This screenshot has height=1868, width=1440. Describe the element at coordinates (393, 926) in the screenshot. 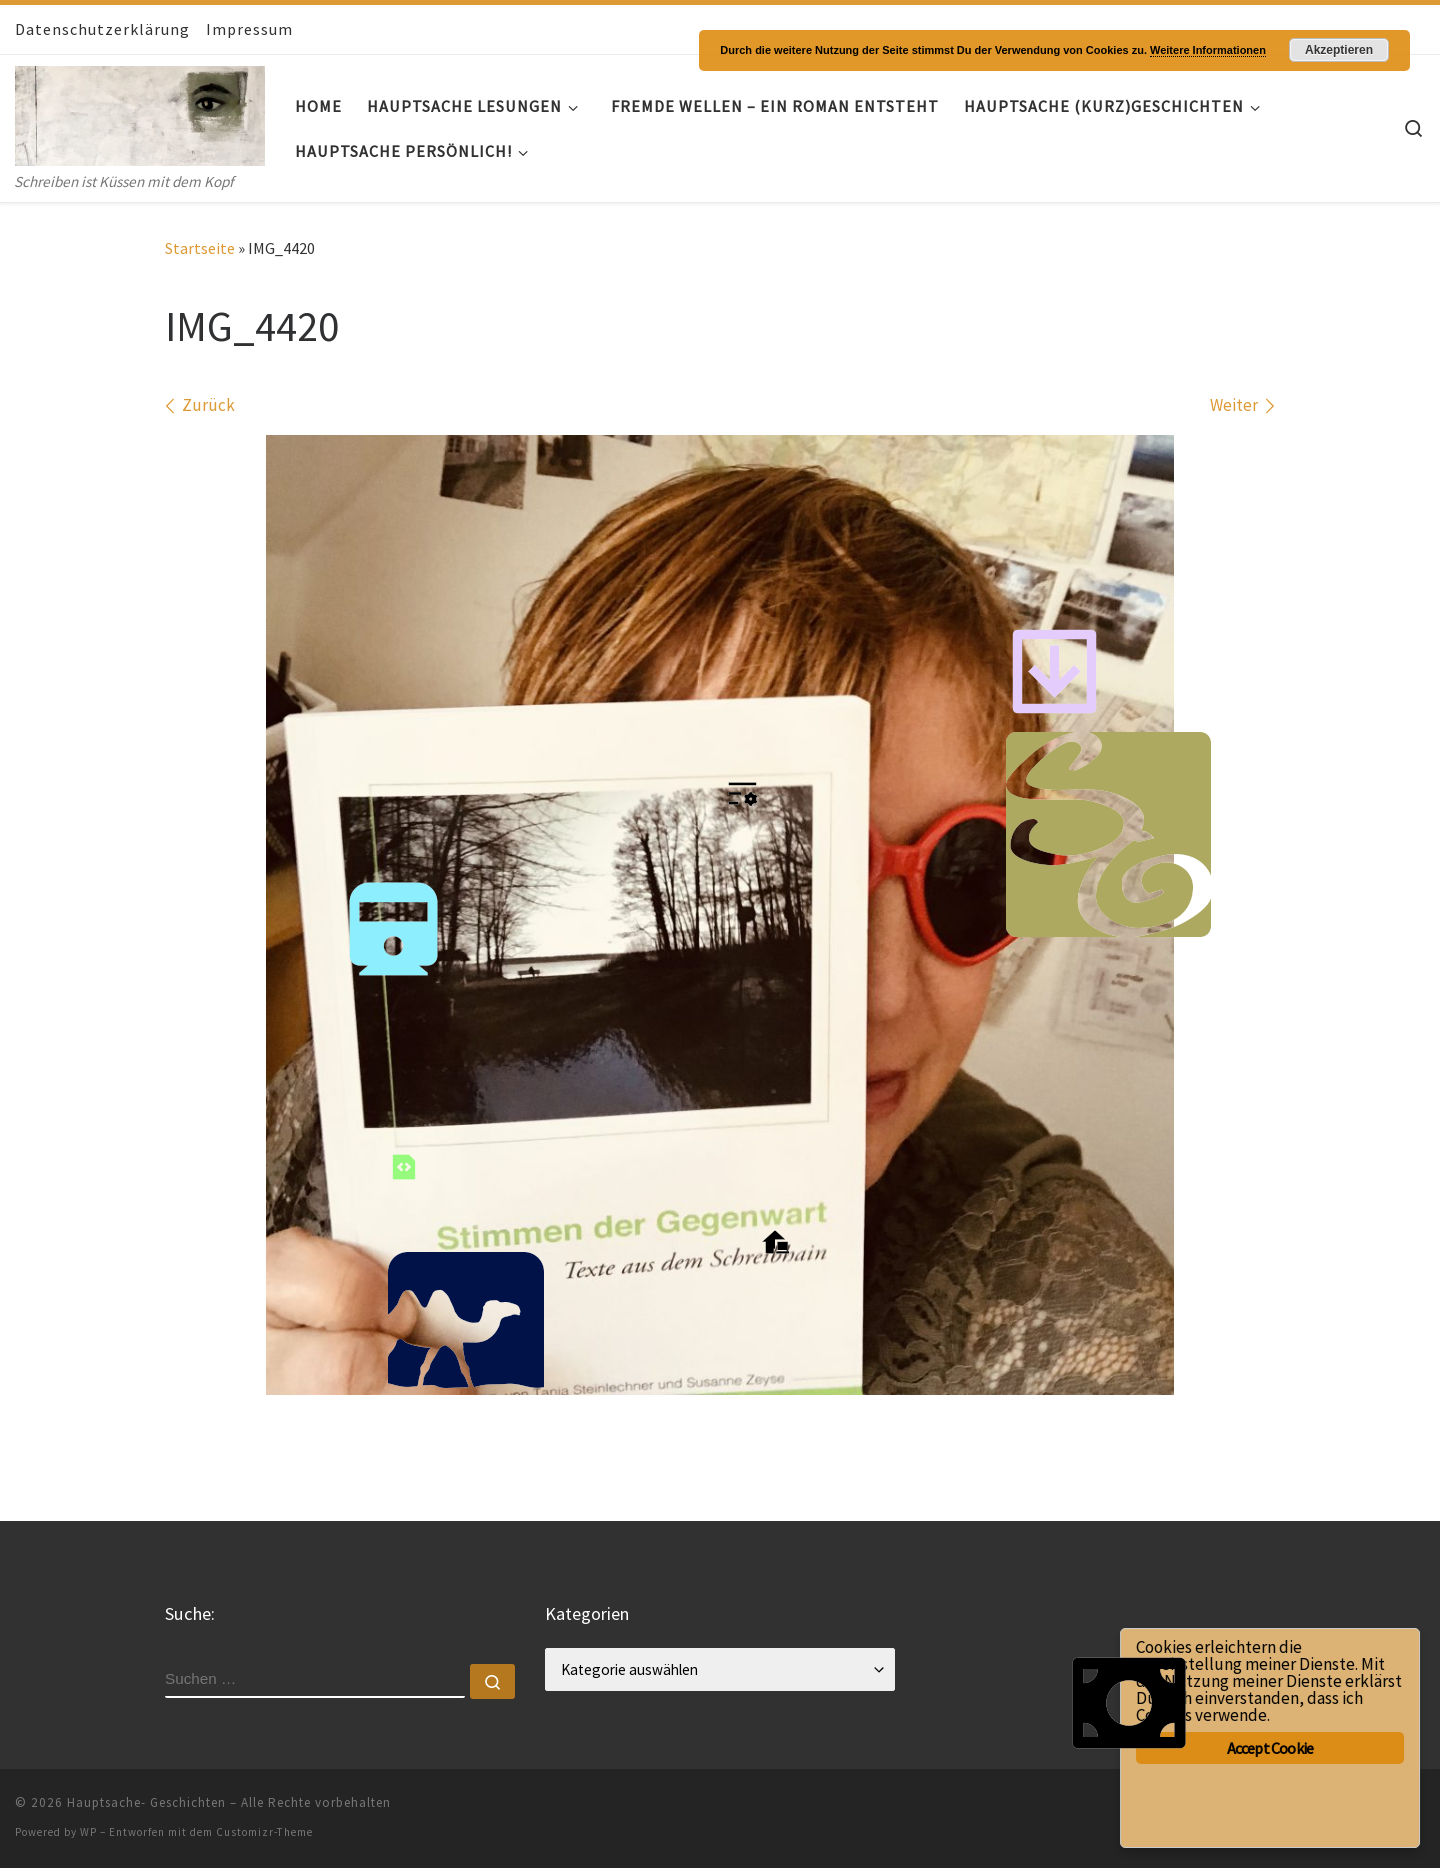

I see `view train schedules or routes` at that location.